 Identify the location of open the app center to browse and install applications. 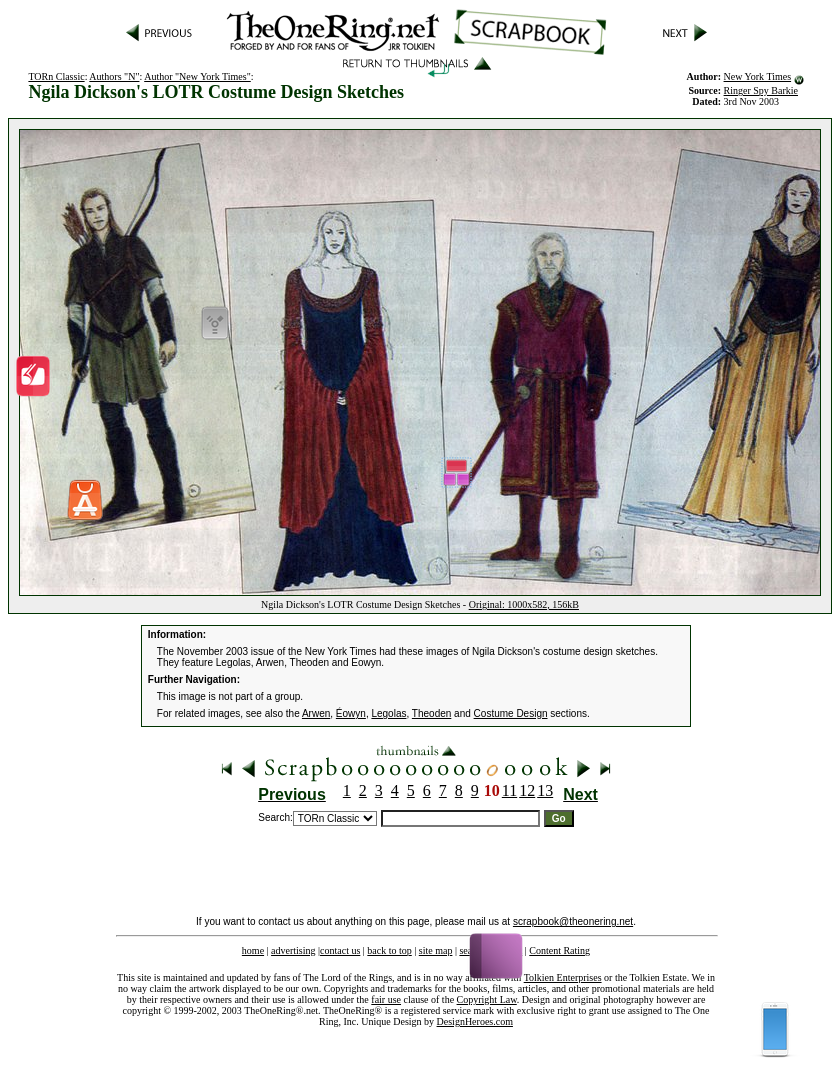
(85, 500).